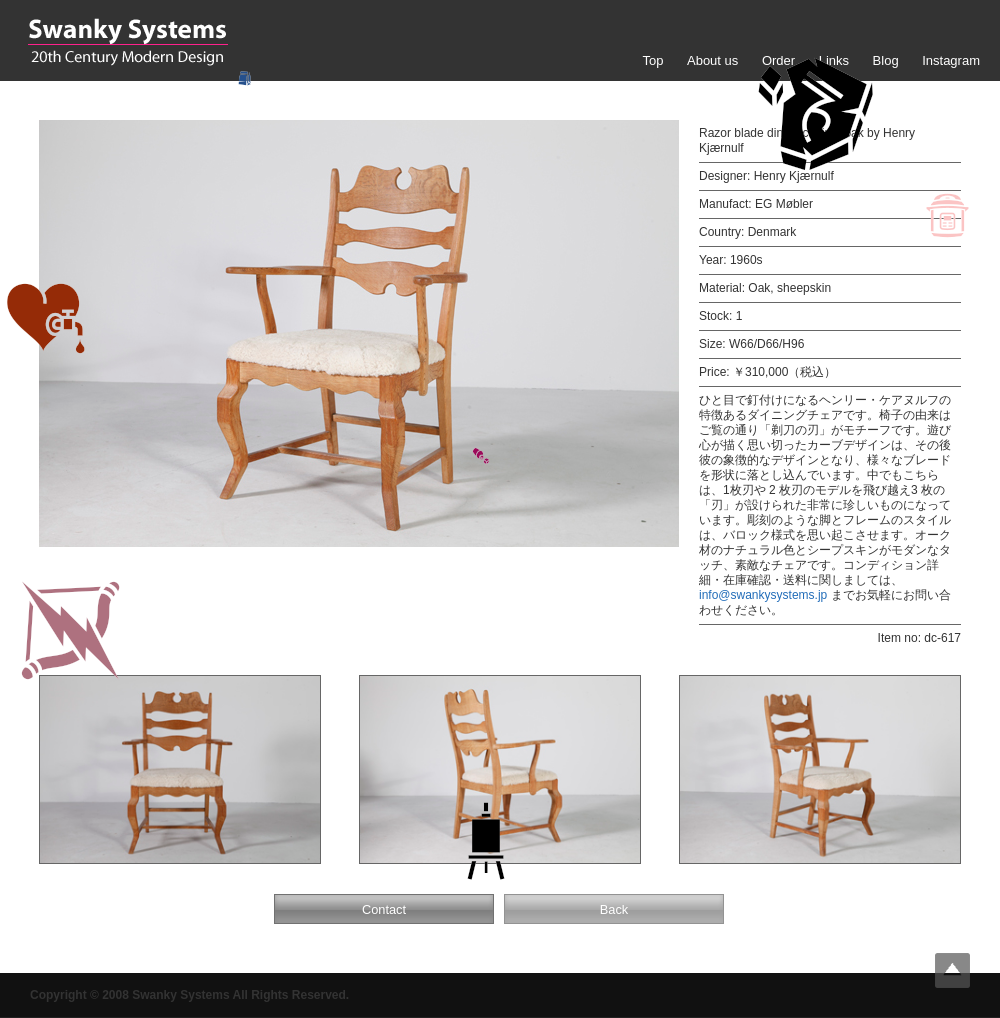  I want to click on tap into health or life resources, so click(46, 315).